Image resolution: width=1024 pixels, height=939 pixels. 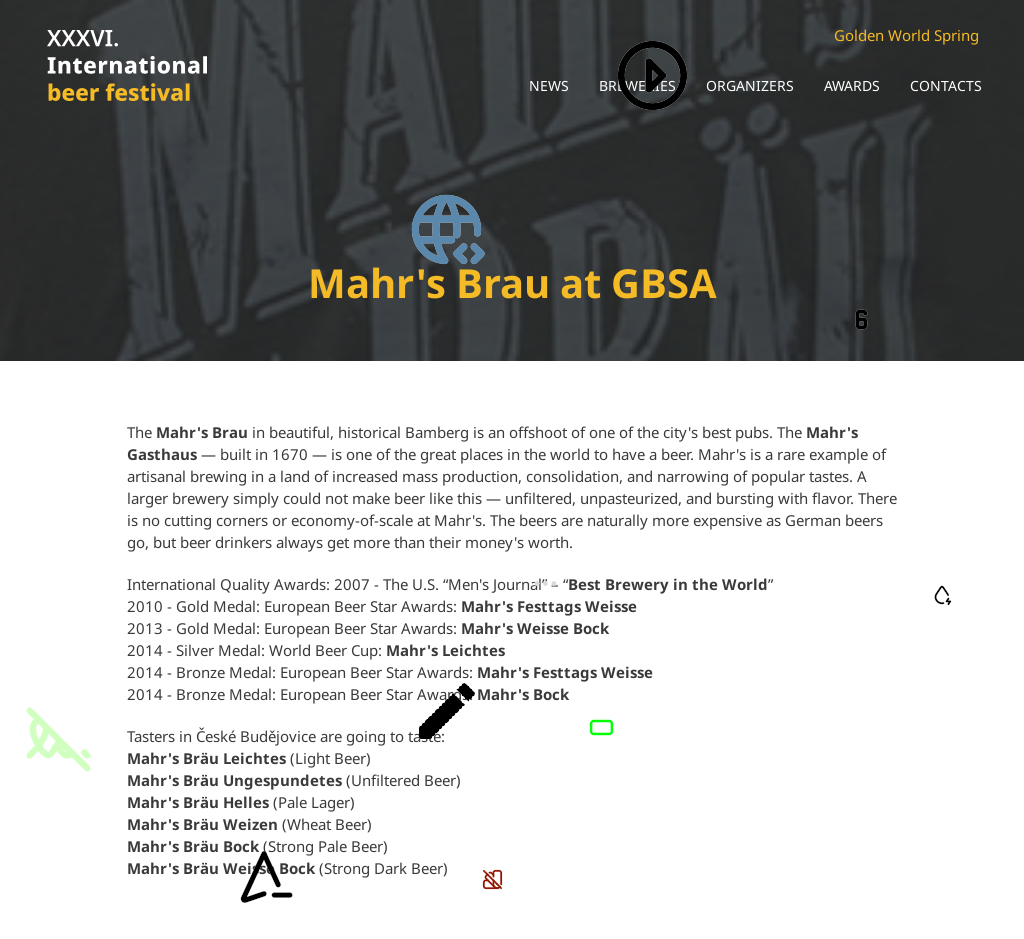 I want to click on open more options menu, so click(x=545, y=583).